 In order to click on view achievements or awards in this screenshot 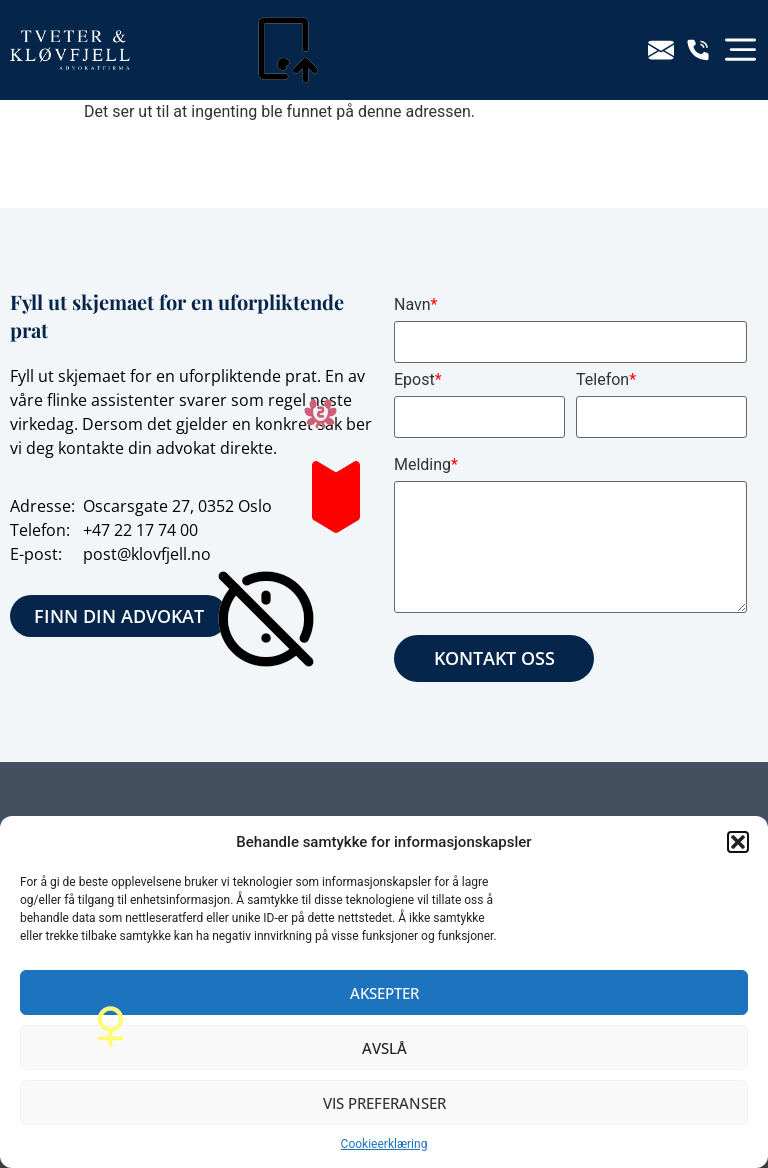, I will do `click(320, 413)`.